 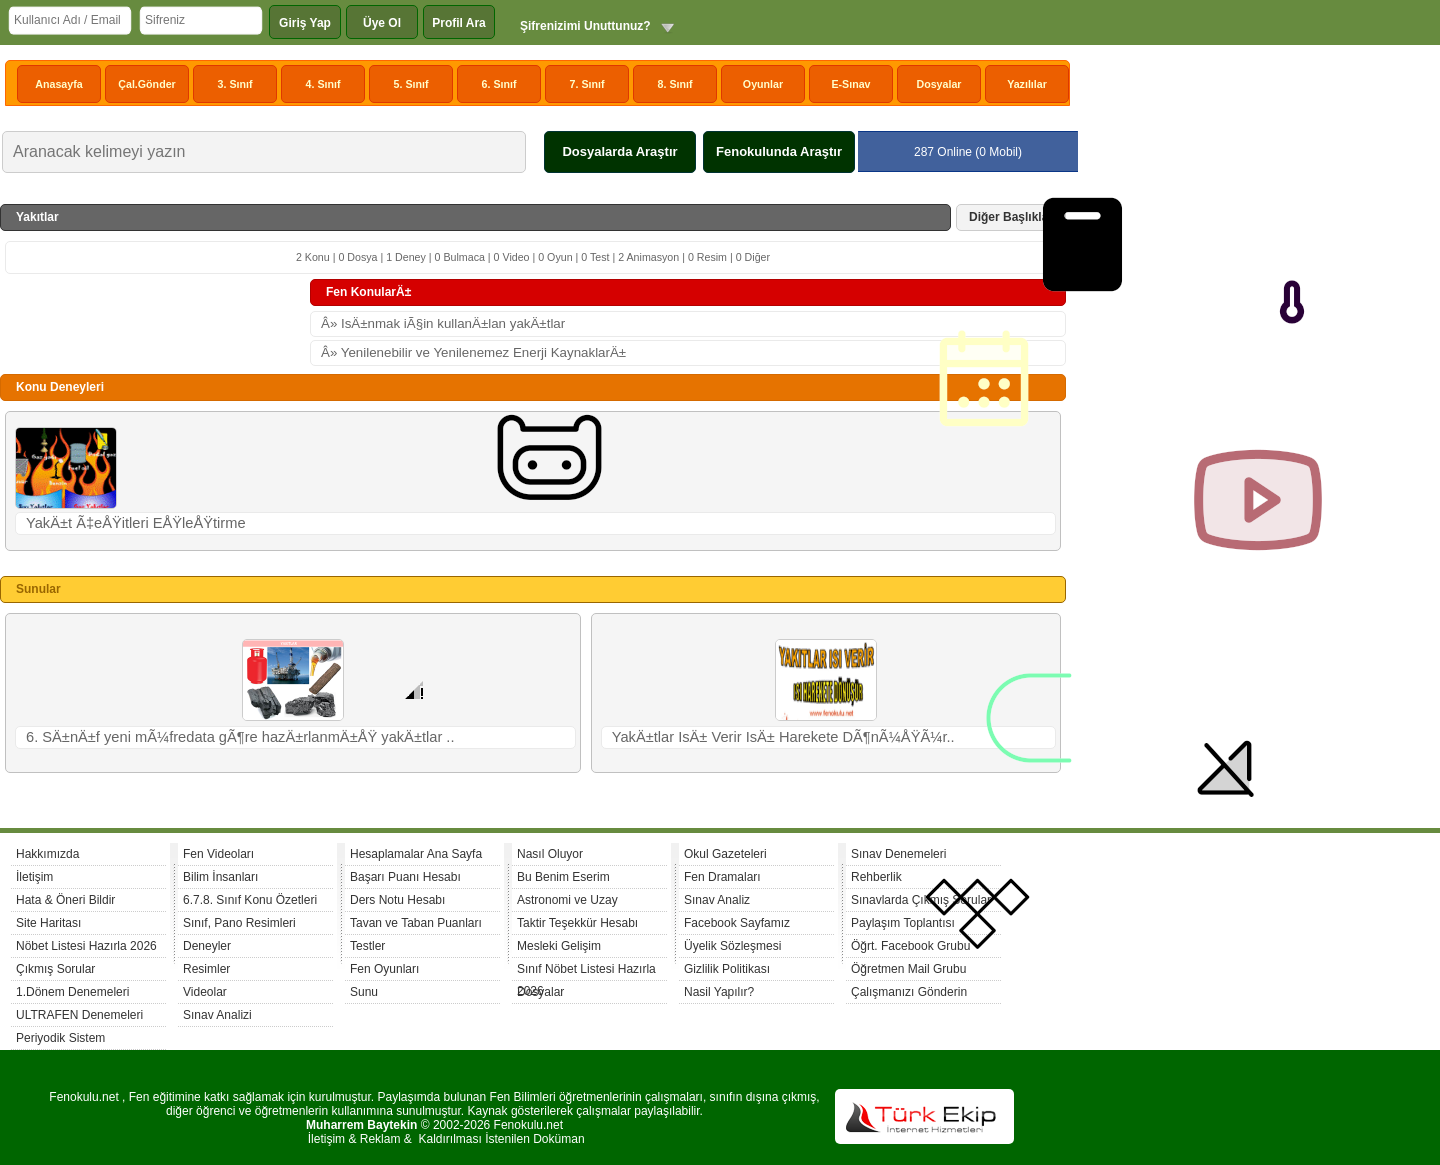 What do you see at coordinates (1082, 244) in the screenshot?
I see `tablet device with speaker` at bounding box center [1082, 244].